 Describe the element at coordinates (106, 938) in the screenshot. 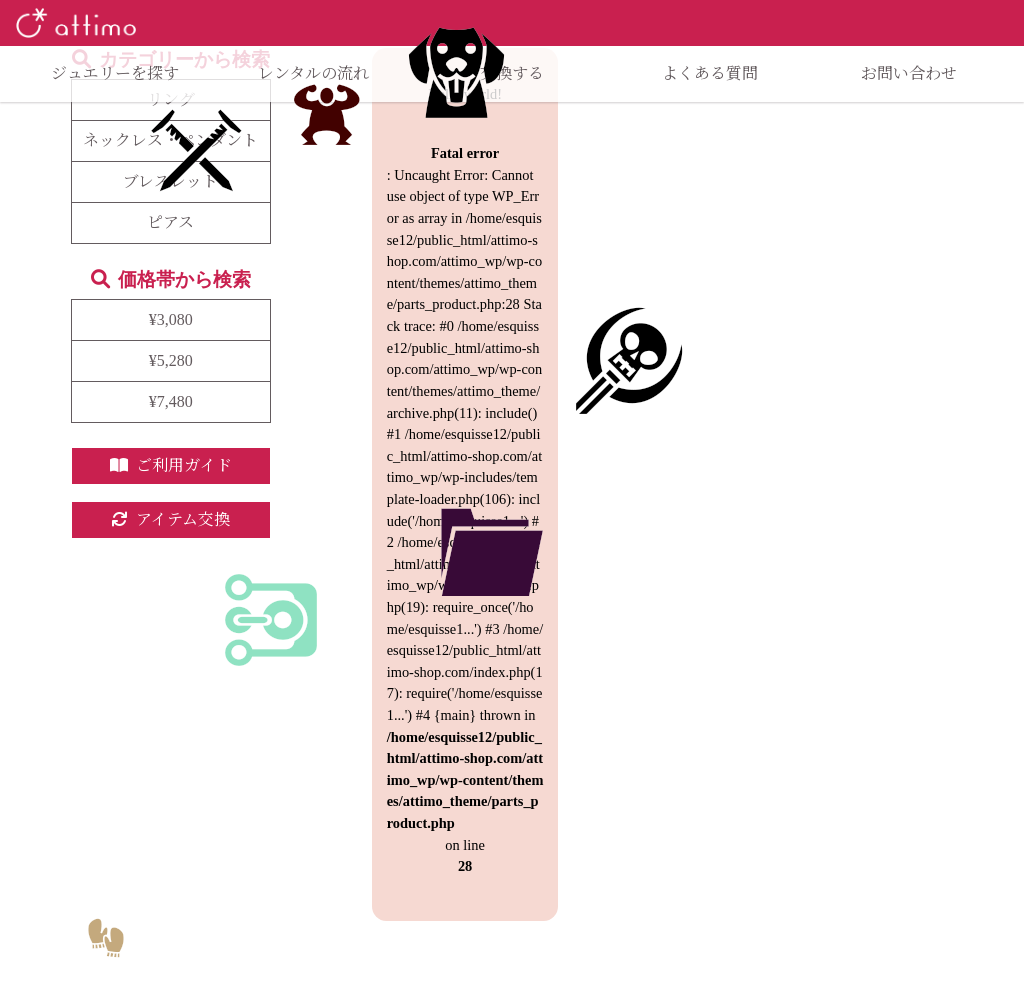

I see `winter gear or cold weather equipment category` at that location.